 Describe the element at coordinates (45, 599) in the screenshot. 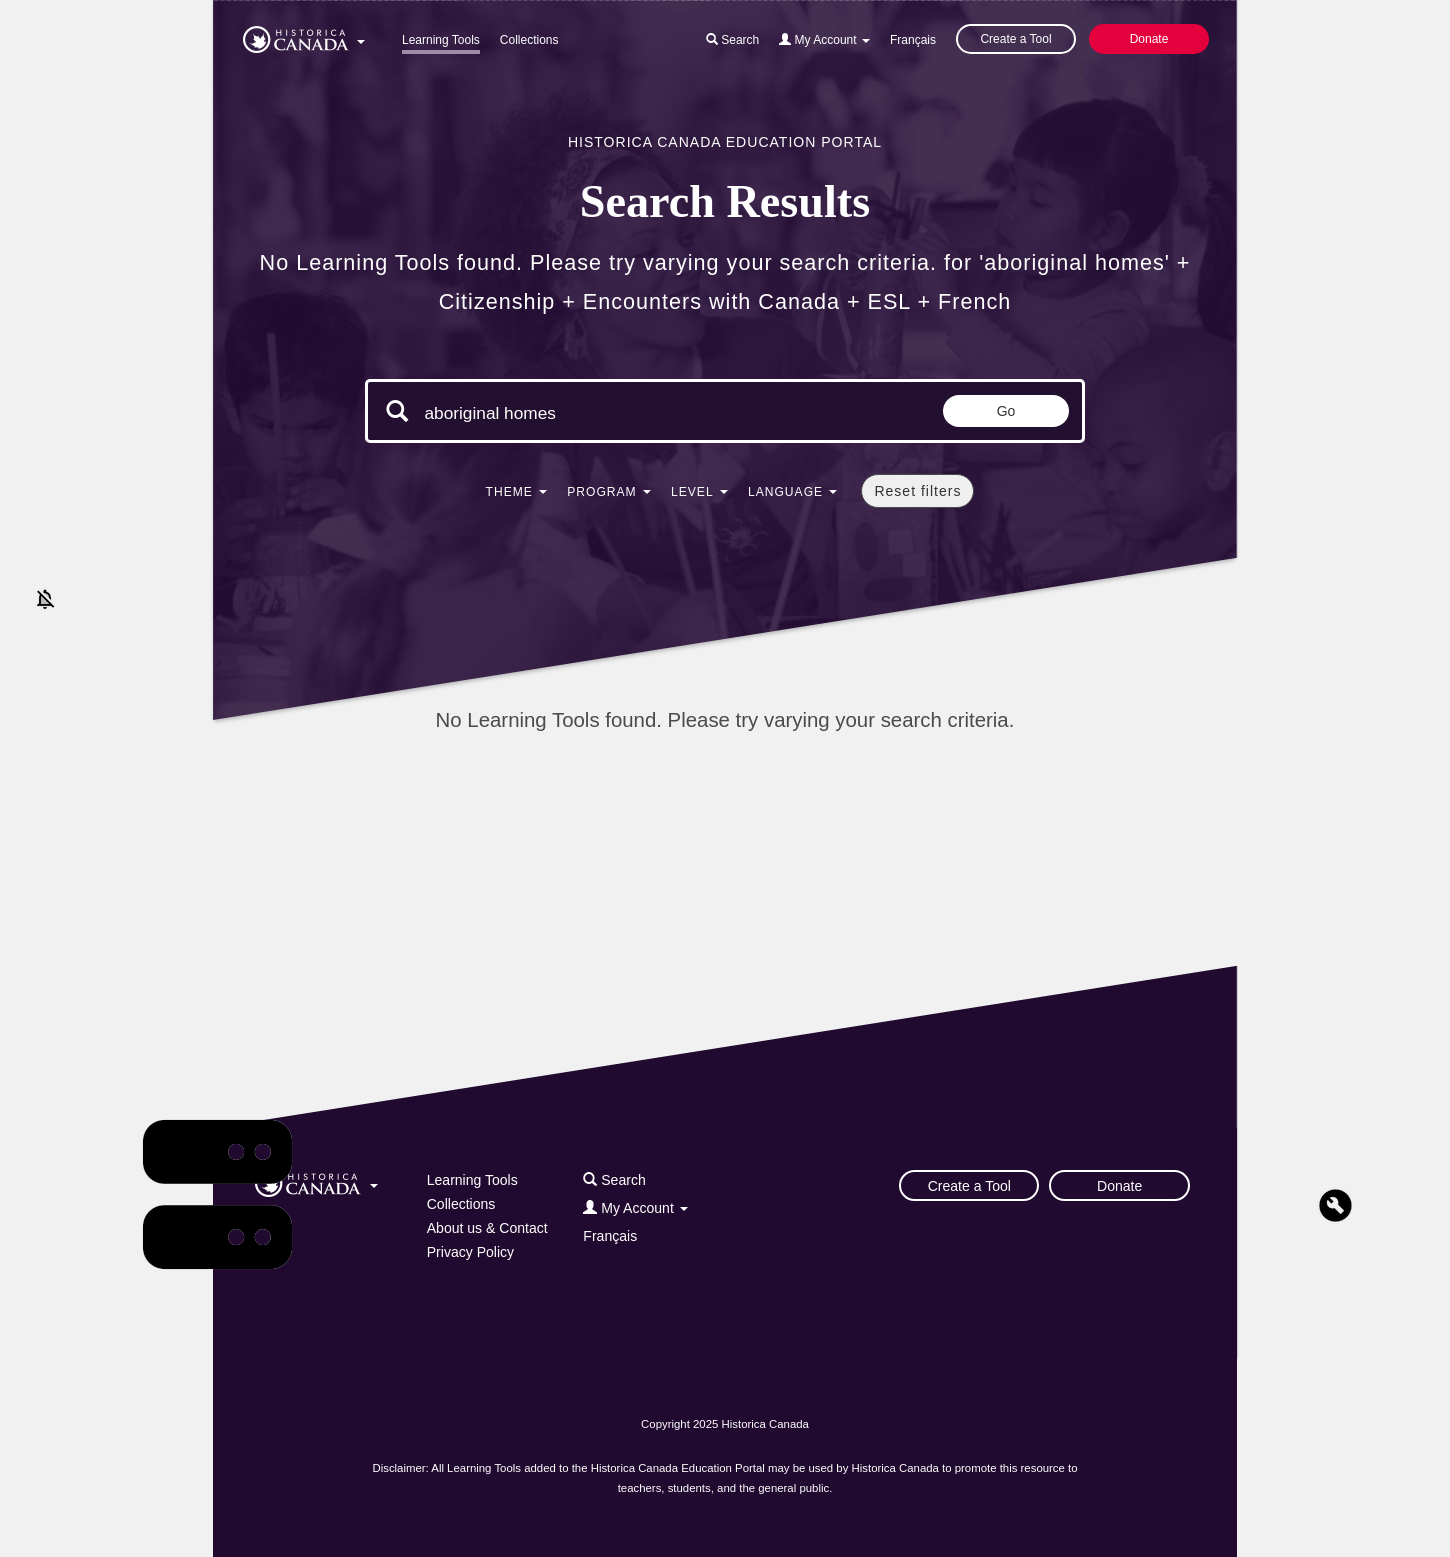

I see `mute or disable notifications` at that location.